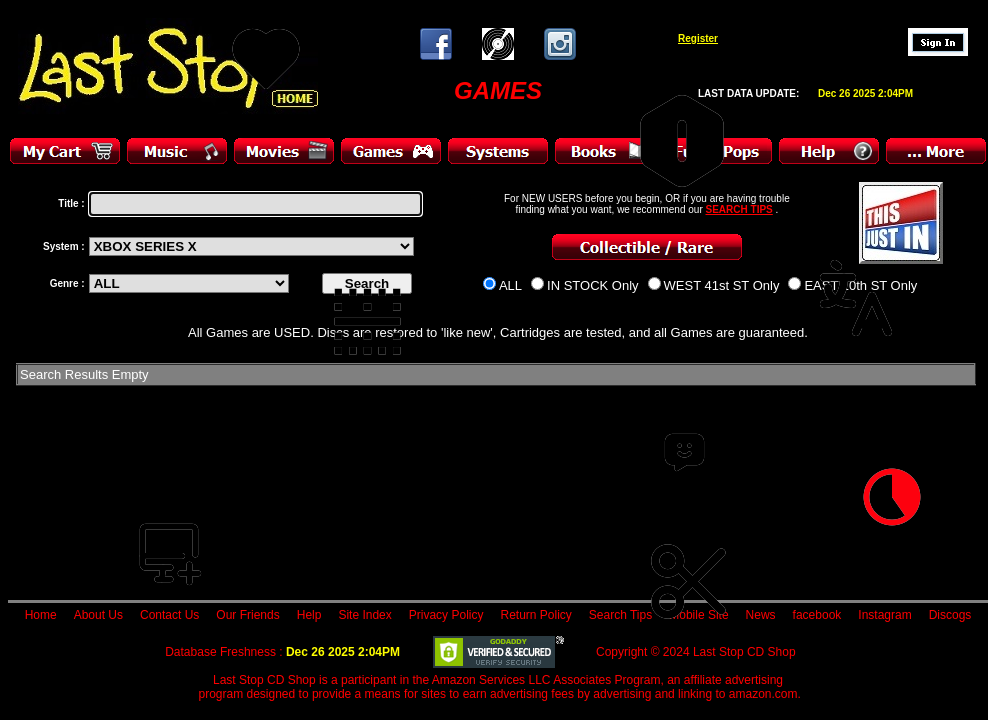 The height and width of the screenshot is (720, 988). Describe the element at coordinates (266, 59) in the screenshot. I see `add to favorites` at that location.